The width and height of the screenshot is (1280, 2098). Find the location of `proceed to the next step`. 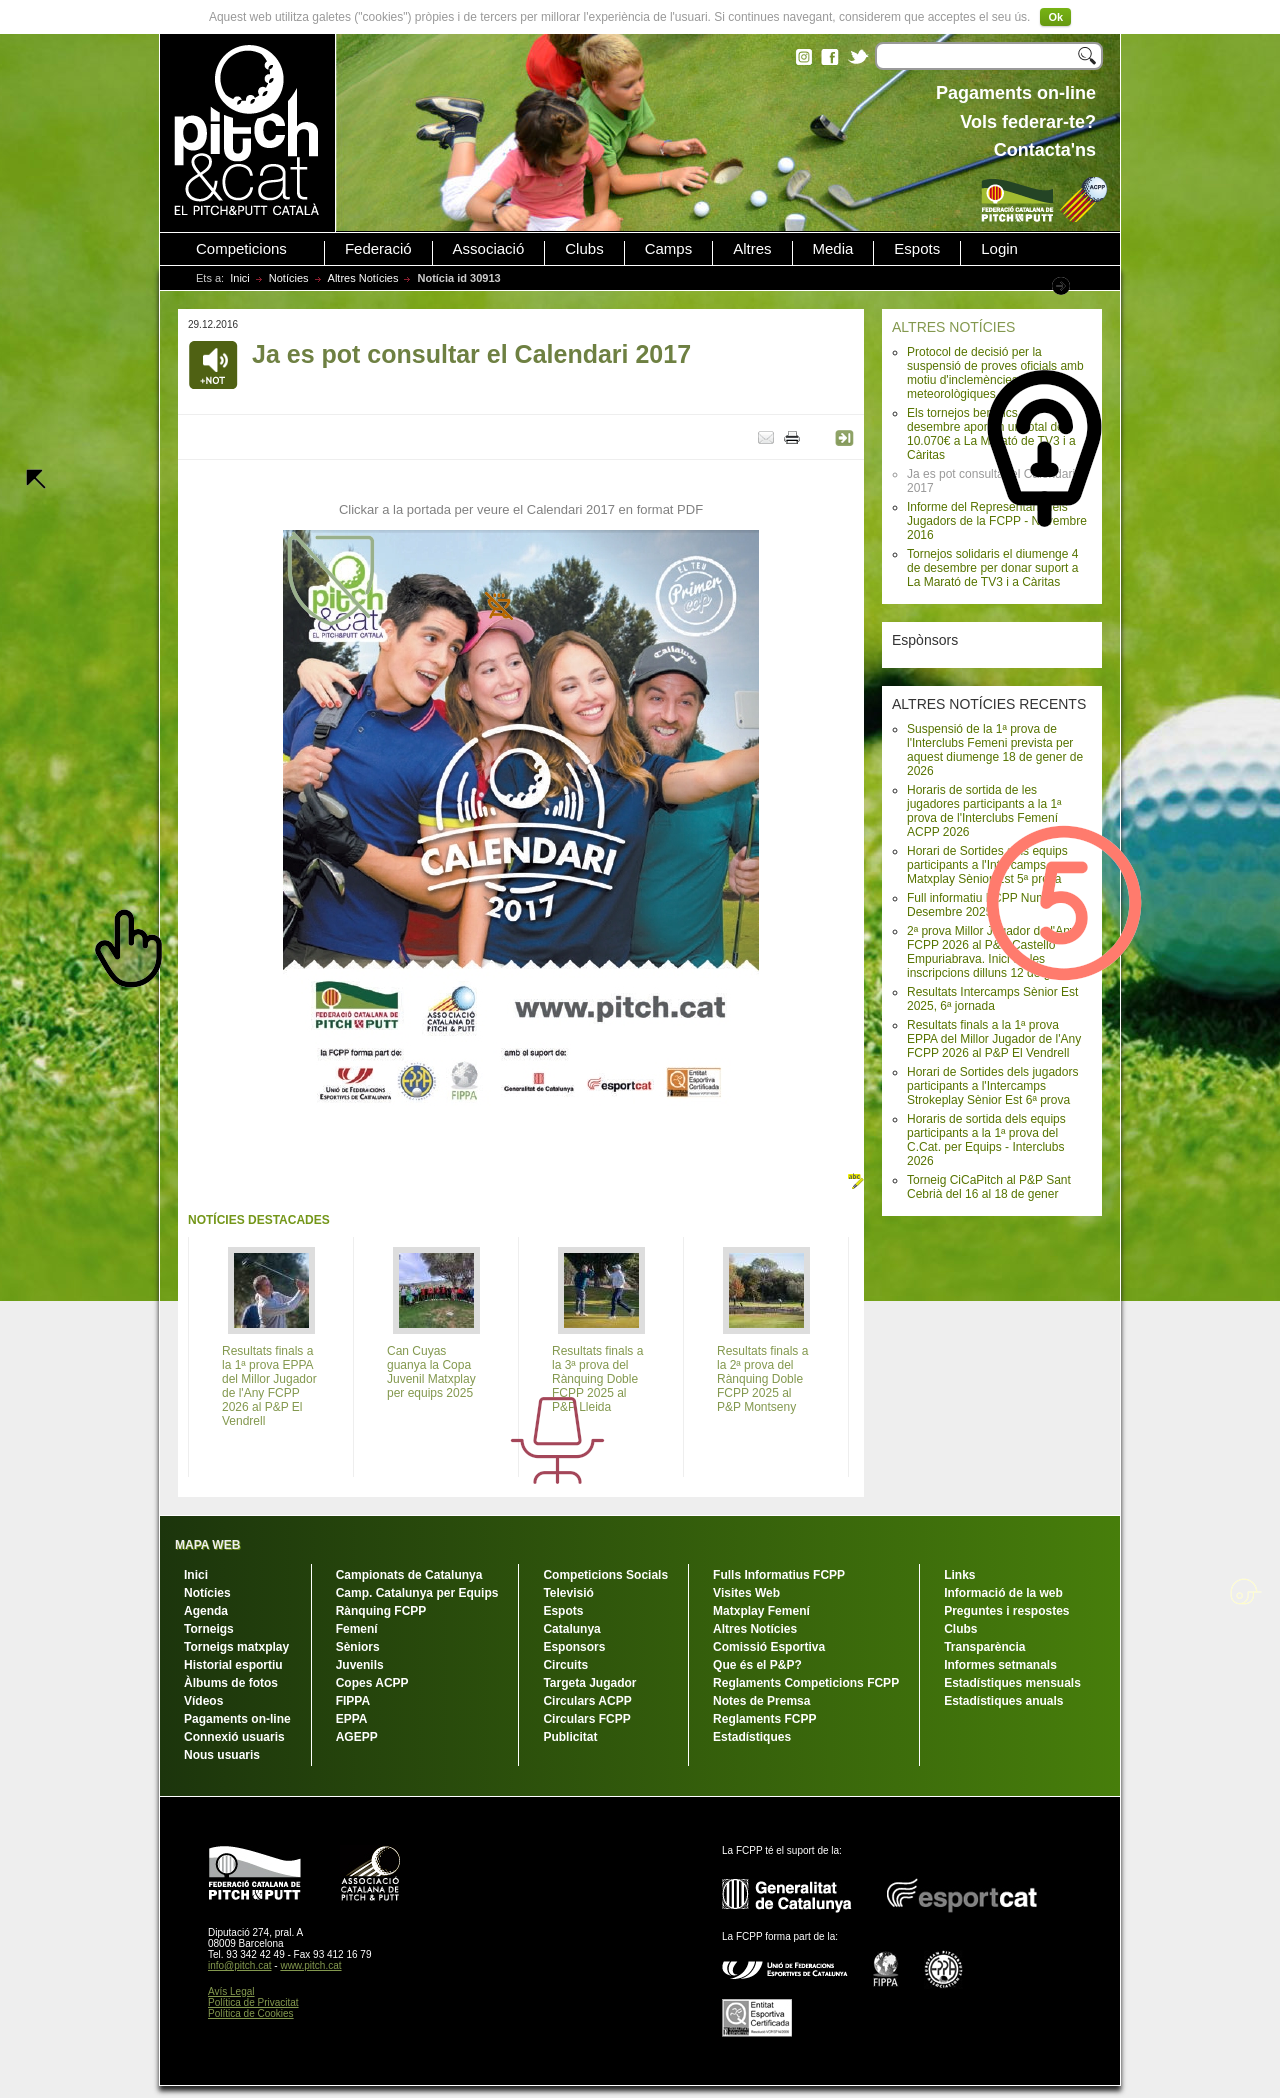

proceed to the next step is located at coordinates (1061, 286).